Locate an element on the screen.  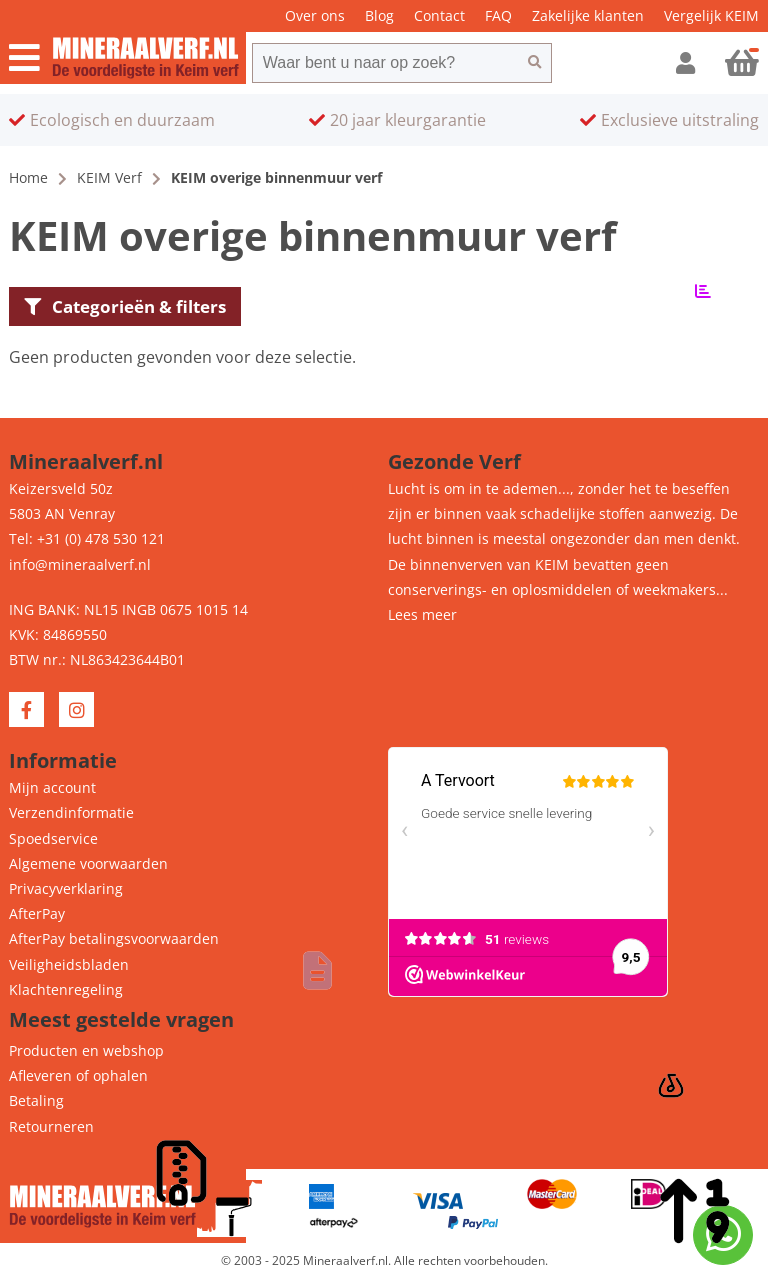
sort numerically in ascending order is located at coordinates (697, 1211).